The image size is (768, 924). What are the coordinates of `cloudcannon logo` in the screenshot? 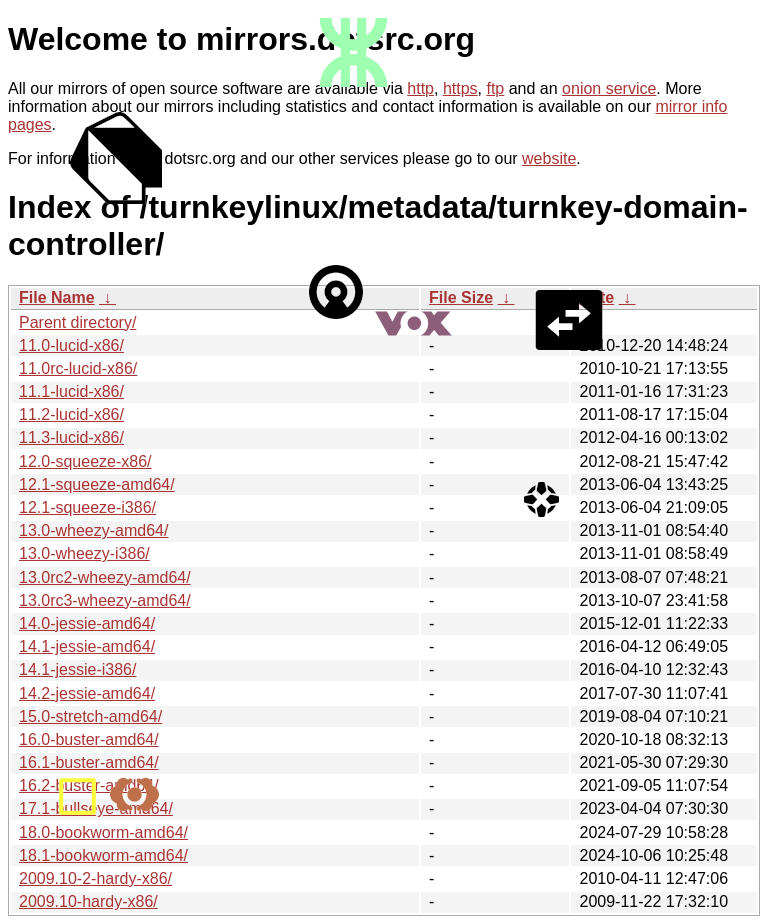 It's located at (134, 794).